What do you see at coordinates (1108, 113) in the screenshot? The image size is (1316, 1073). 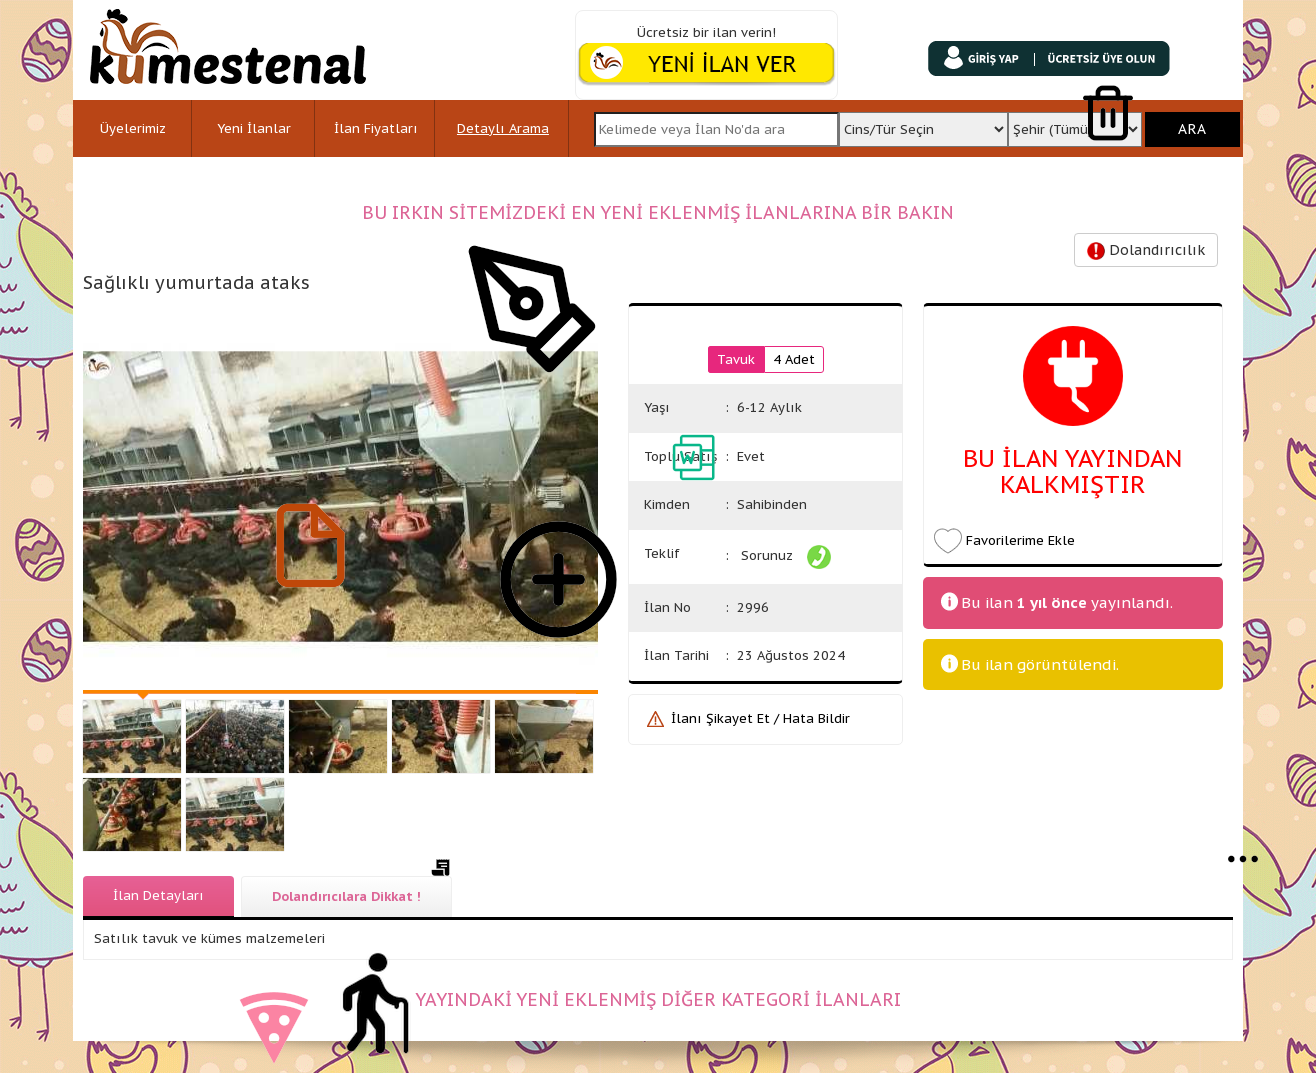 I see `delete selected item` at bounding box center [1108, 113].